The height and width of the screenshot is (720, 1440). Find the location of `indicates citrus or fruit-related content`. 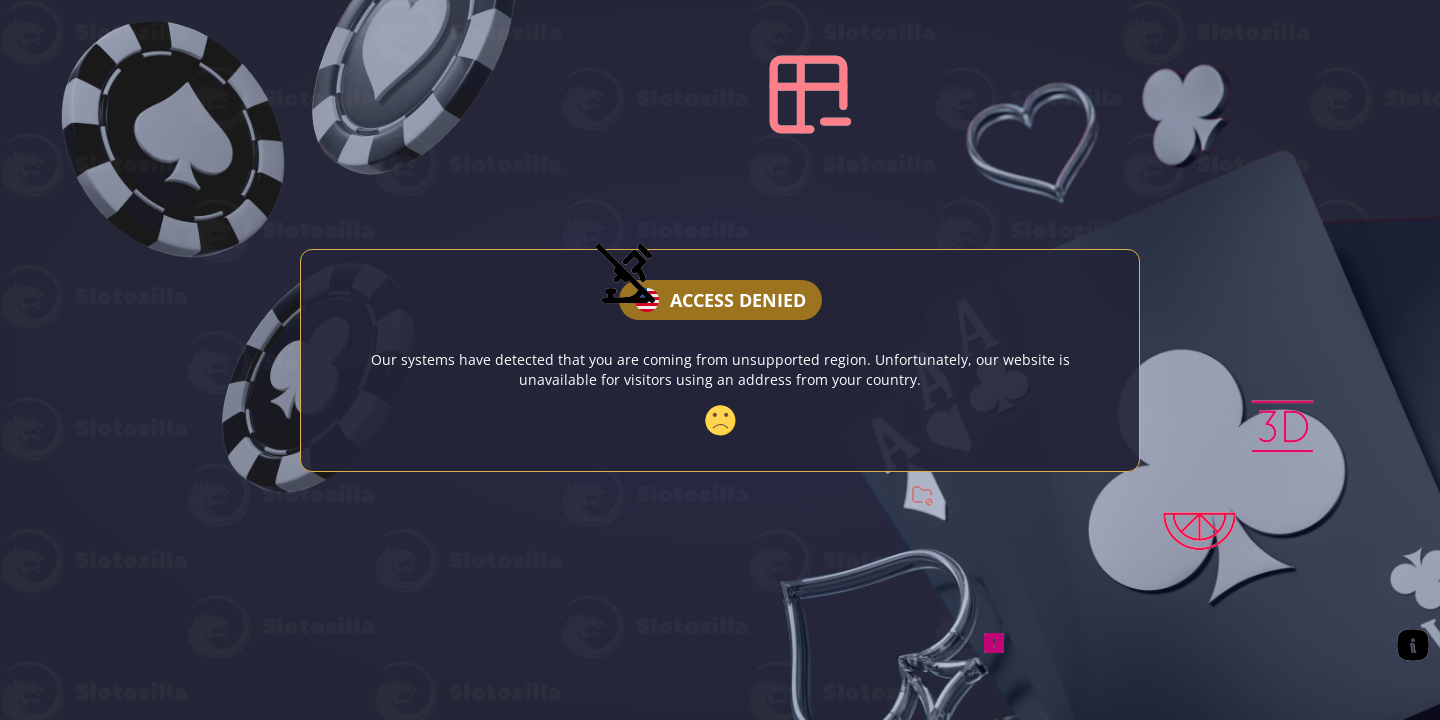

indicates citrus or fruit-related content is located at coordinates (1199, 525).